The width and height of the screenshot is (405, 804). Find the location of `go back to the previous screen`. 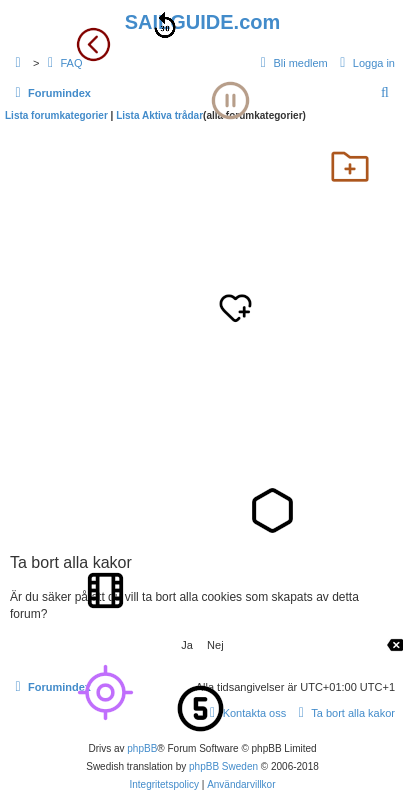

go back to the previous screen is located at coordinates (93, 44).